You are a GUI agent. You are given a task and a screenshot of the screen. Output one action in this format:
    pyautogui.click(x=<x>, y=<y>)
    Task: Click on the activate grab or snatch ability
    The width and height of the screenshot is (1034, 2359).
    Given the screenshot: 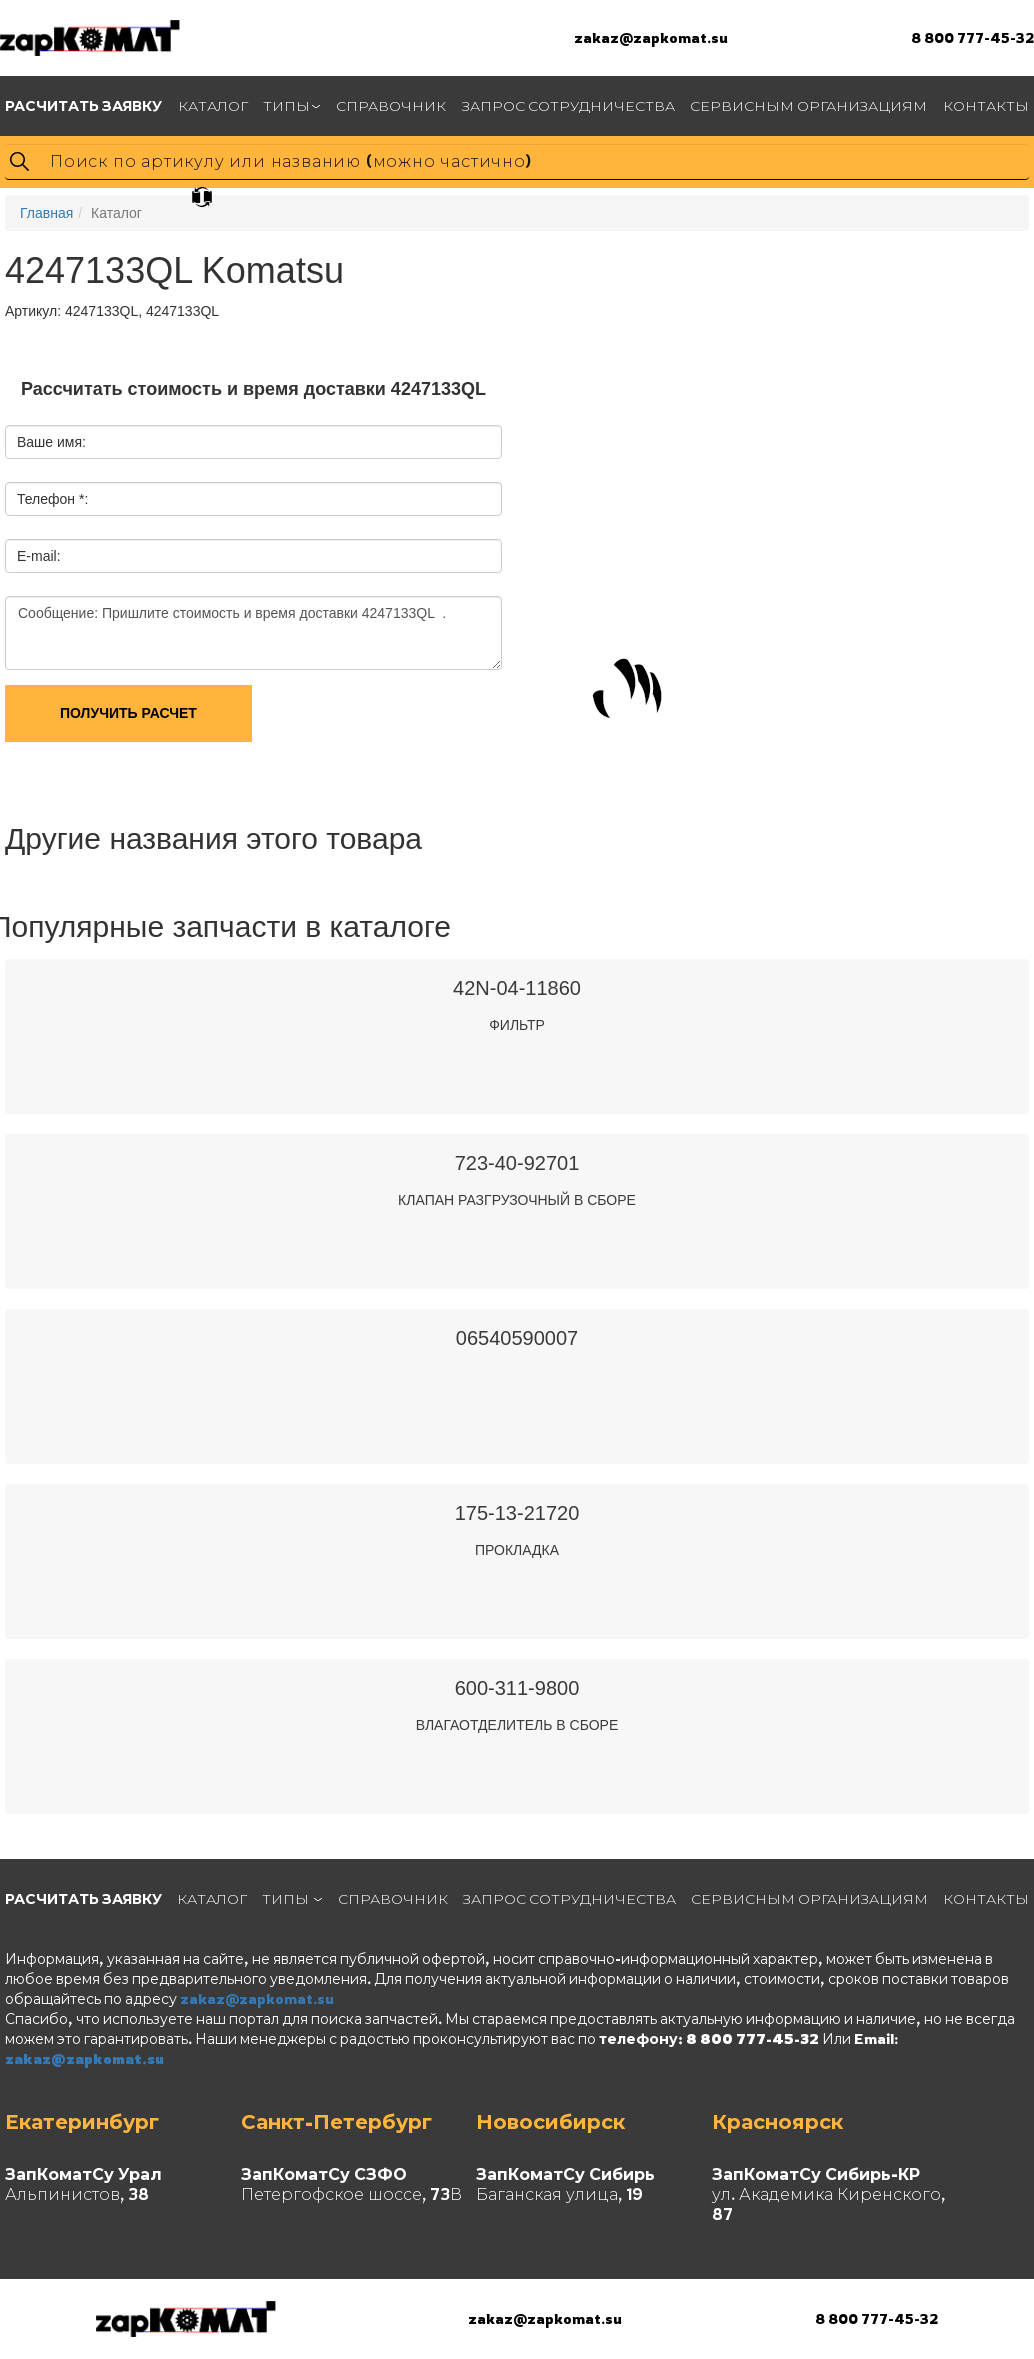 What is the action you would take?
    pyautogui.click(x=627, y=693)
    